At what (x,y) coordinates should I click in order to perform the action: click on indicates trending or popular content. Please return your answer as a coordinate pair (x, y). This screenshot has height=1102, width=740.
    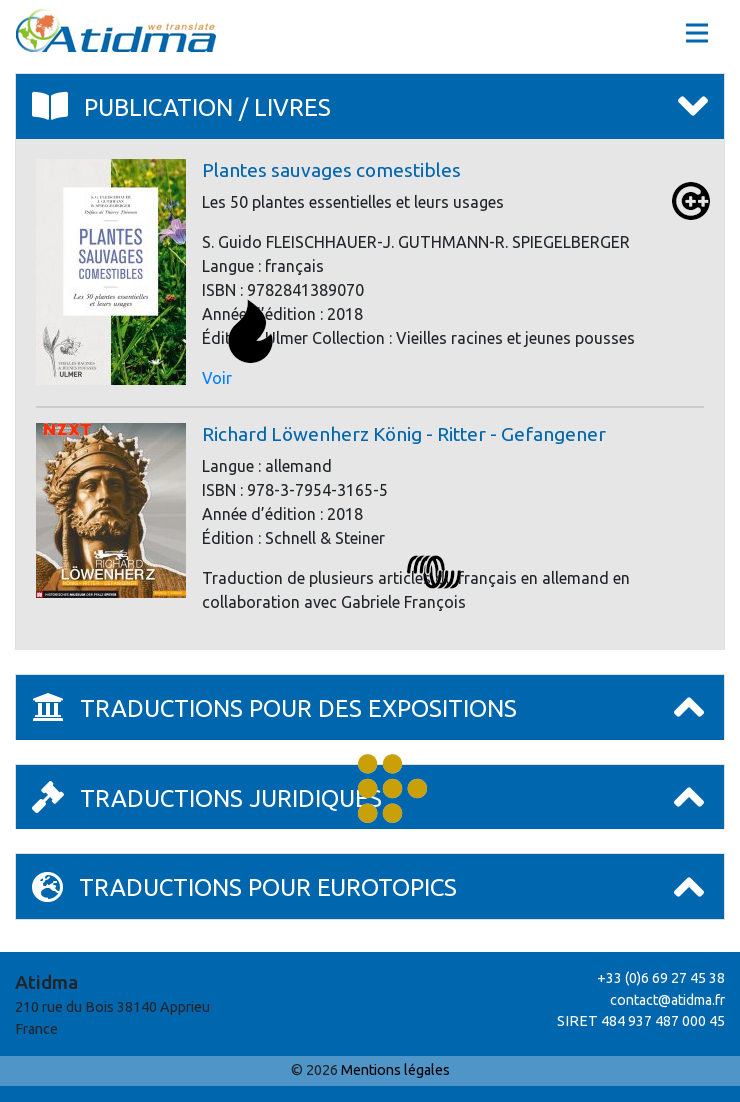
    Looking at the image, I should click on (250, 330).